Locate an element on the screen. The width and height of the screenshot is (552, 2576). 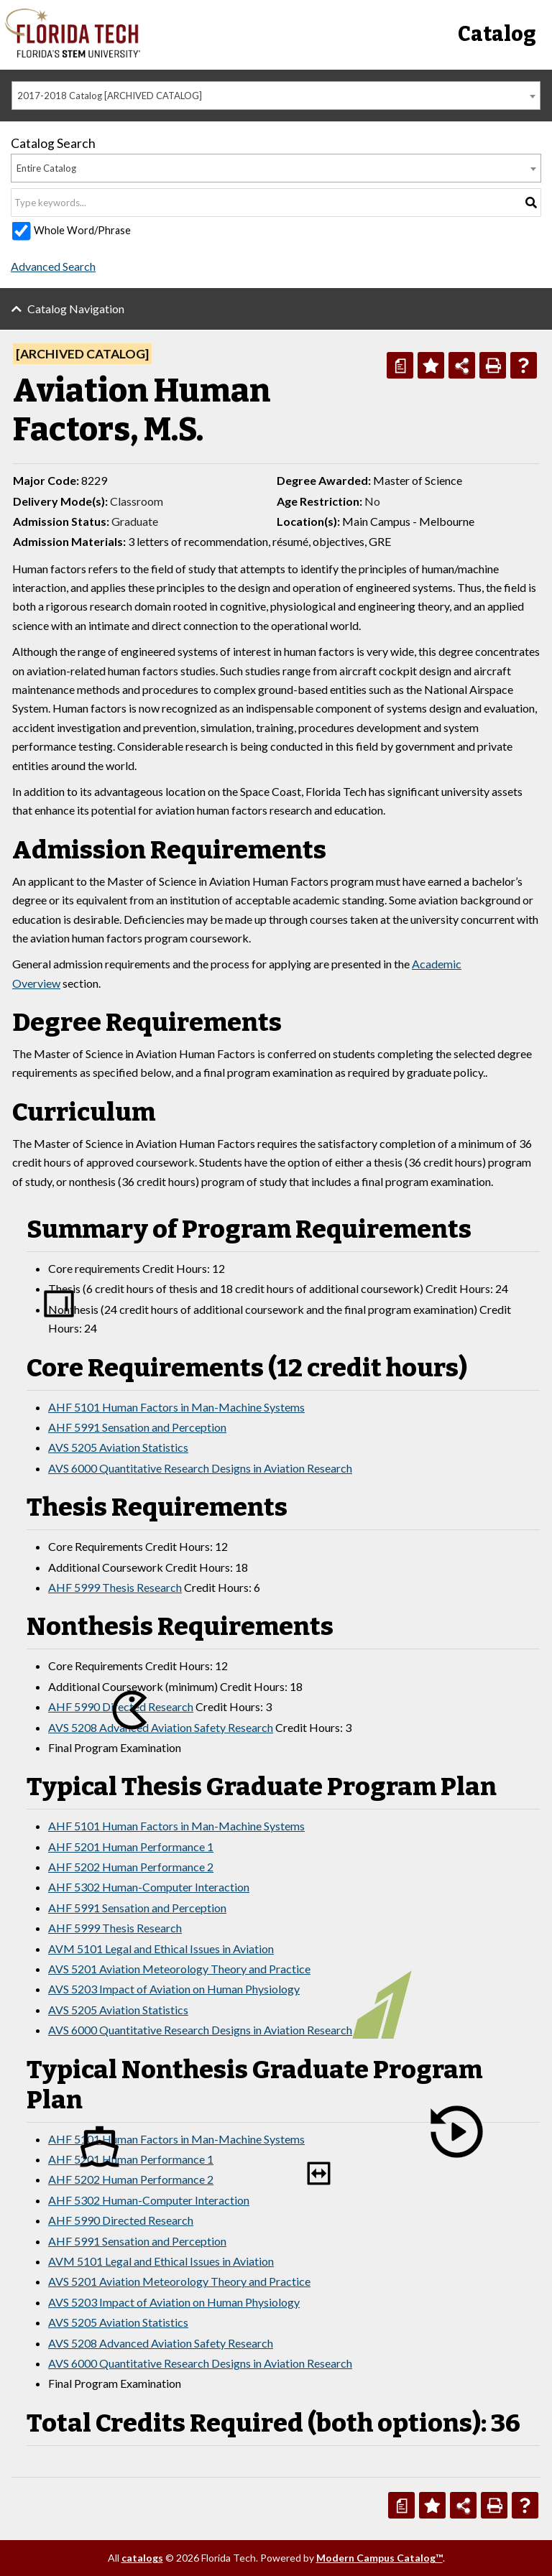
switch to right sidebar layout is located at coordinates (59, 1304).